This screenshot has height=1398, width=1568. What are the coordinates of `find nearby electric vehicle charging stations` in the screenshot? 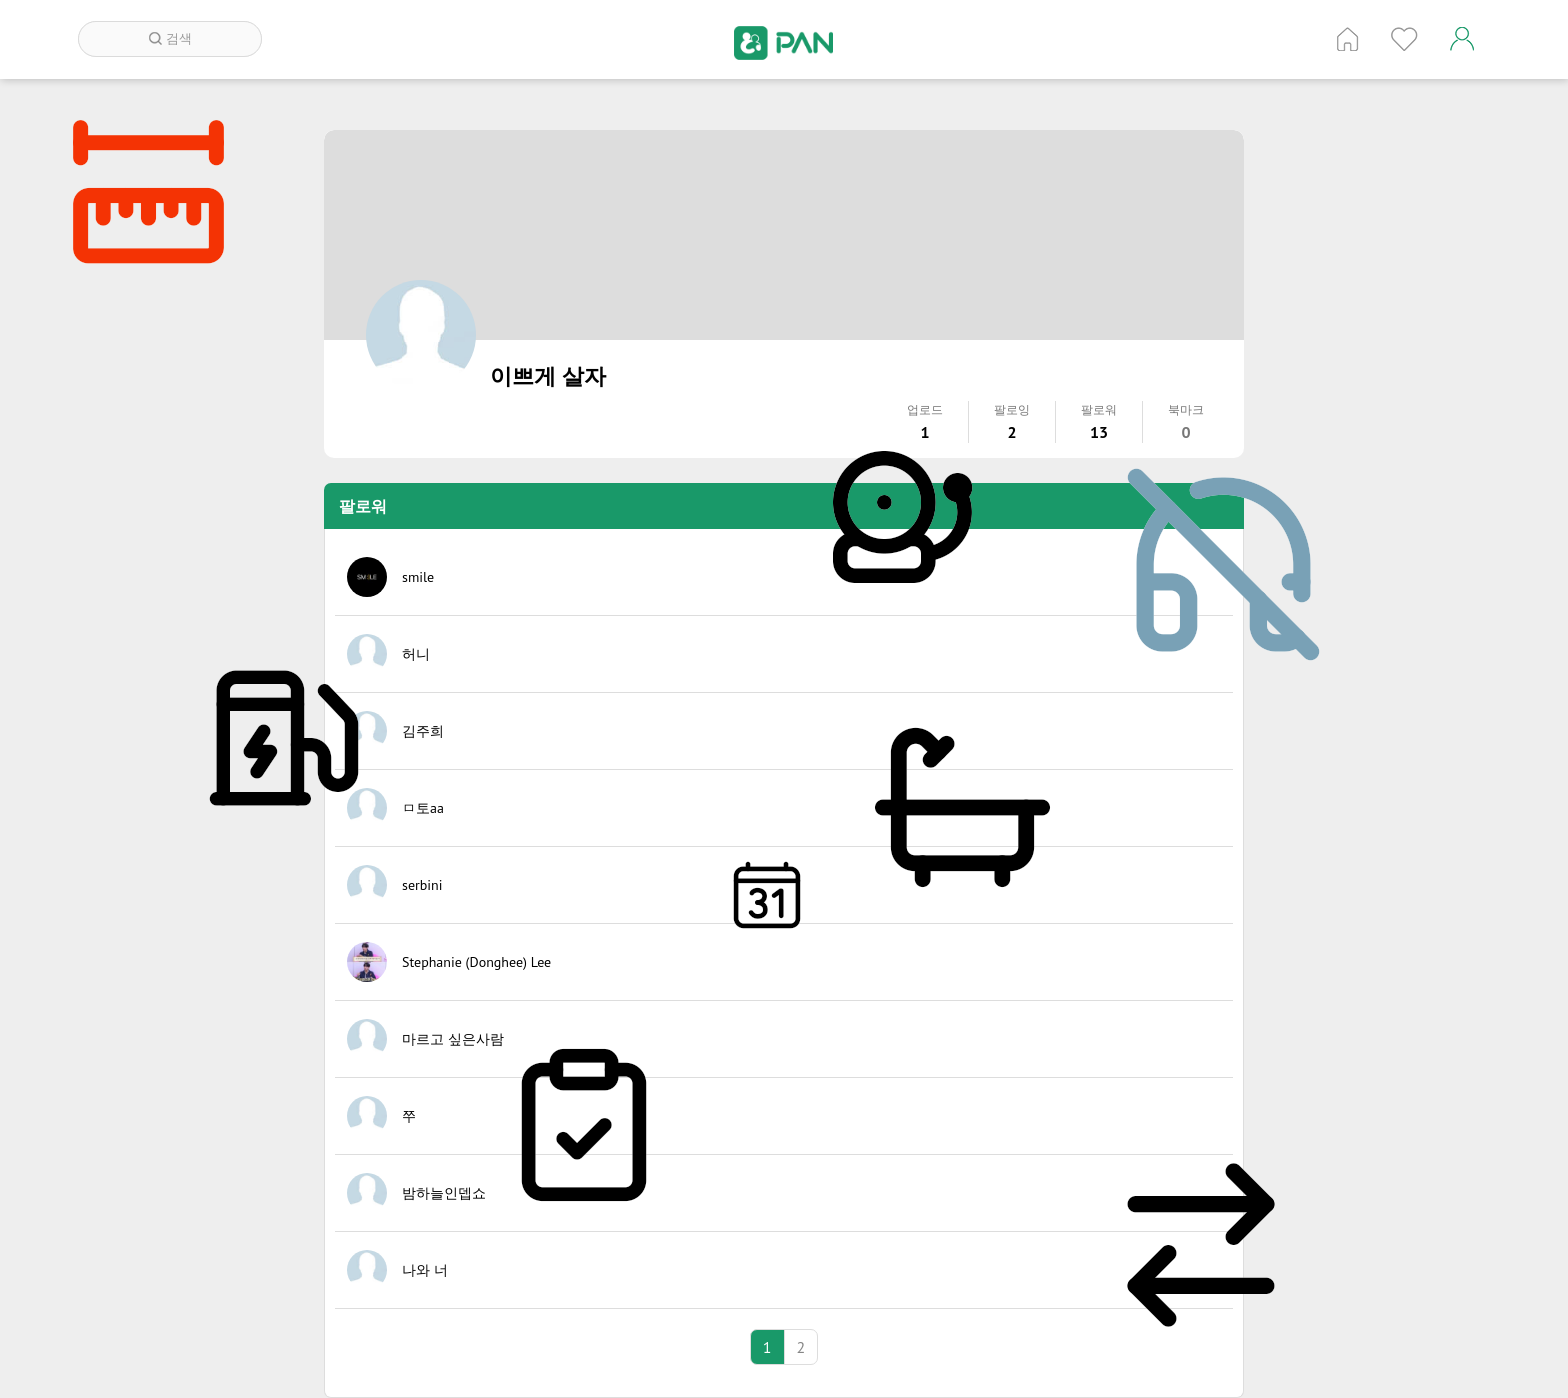 It's located at (284, 738).